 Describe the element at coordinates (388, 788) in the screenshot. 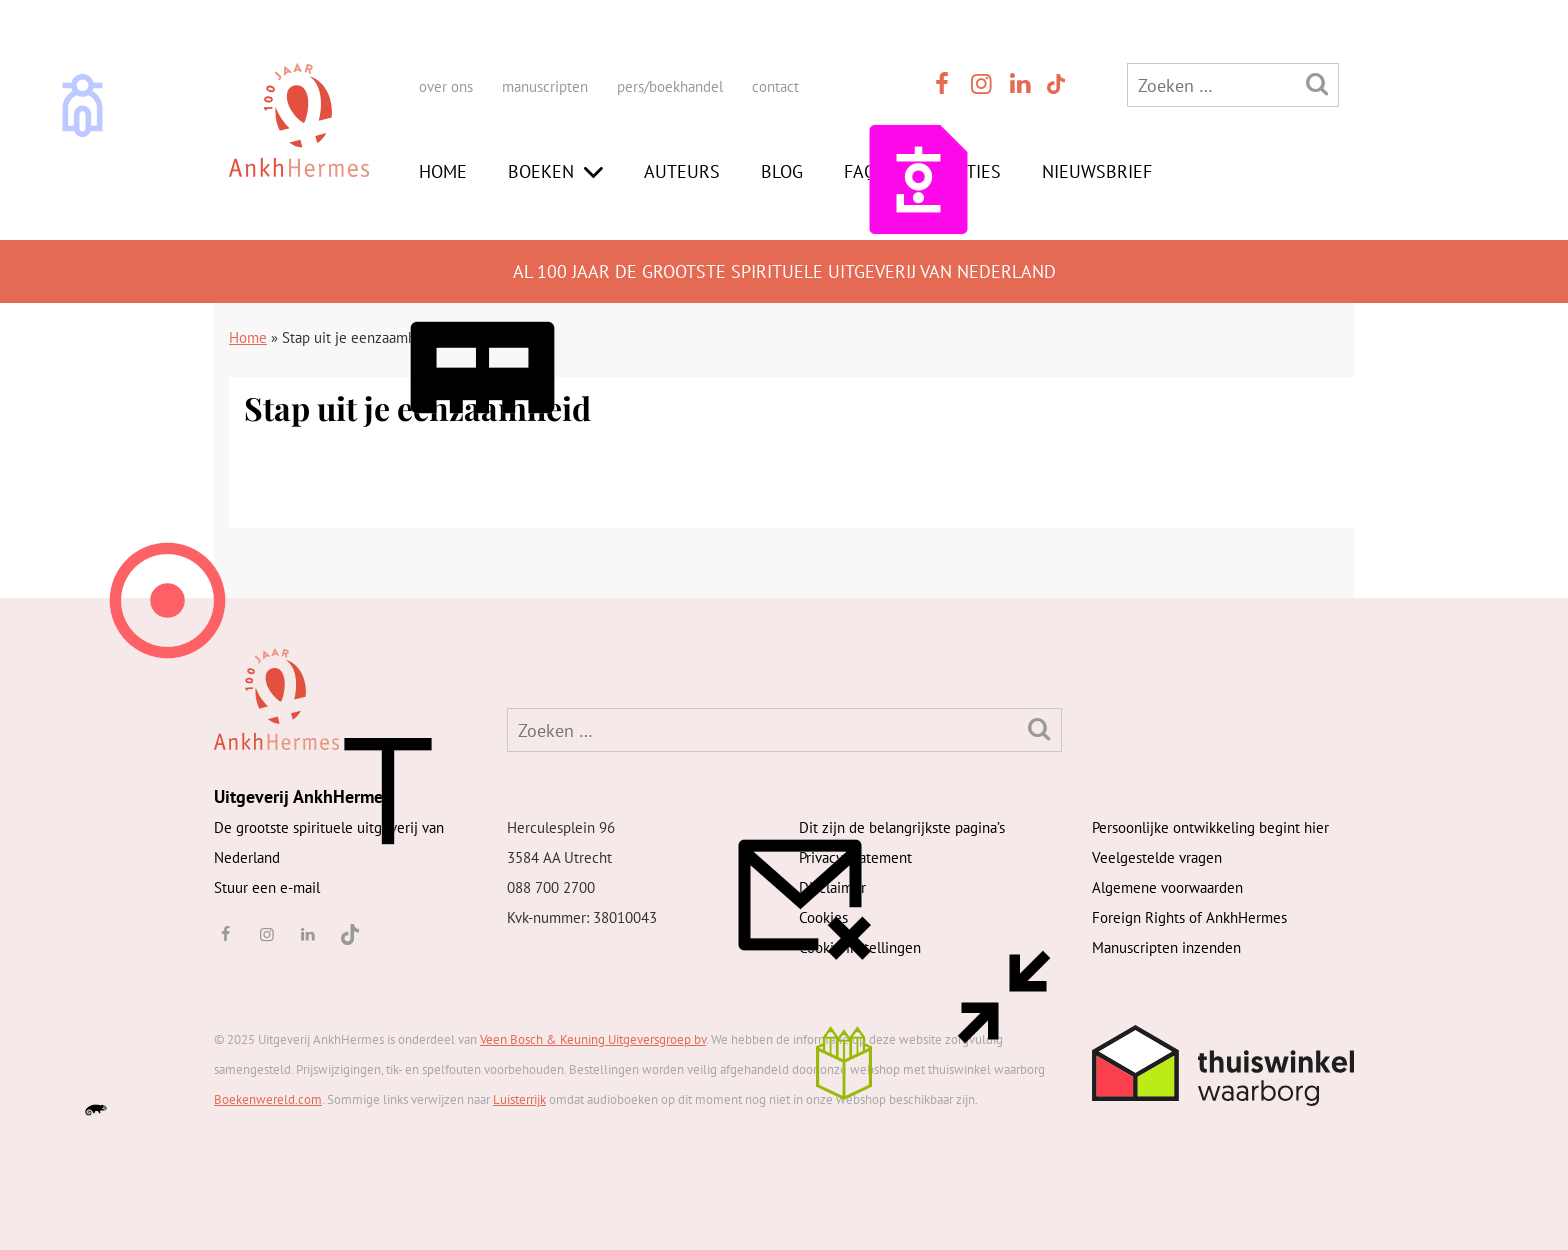

I see `insert or edit text` at that location.